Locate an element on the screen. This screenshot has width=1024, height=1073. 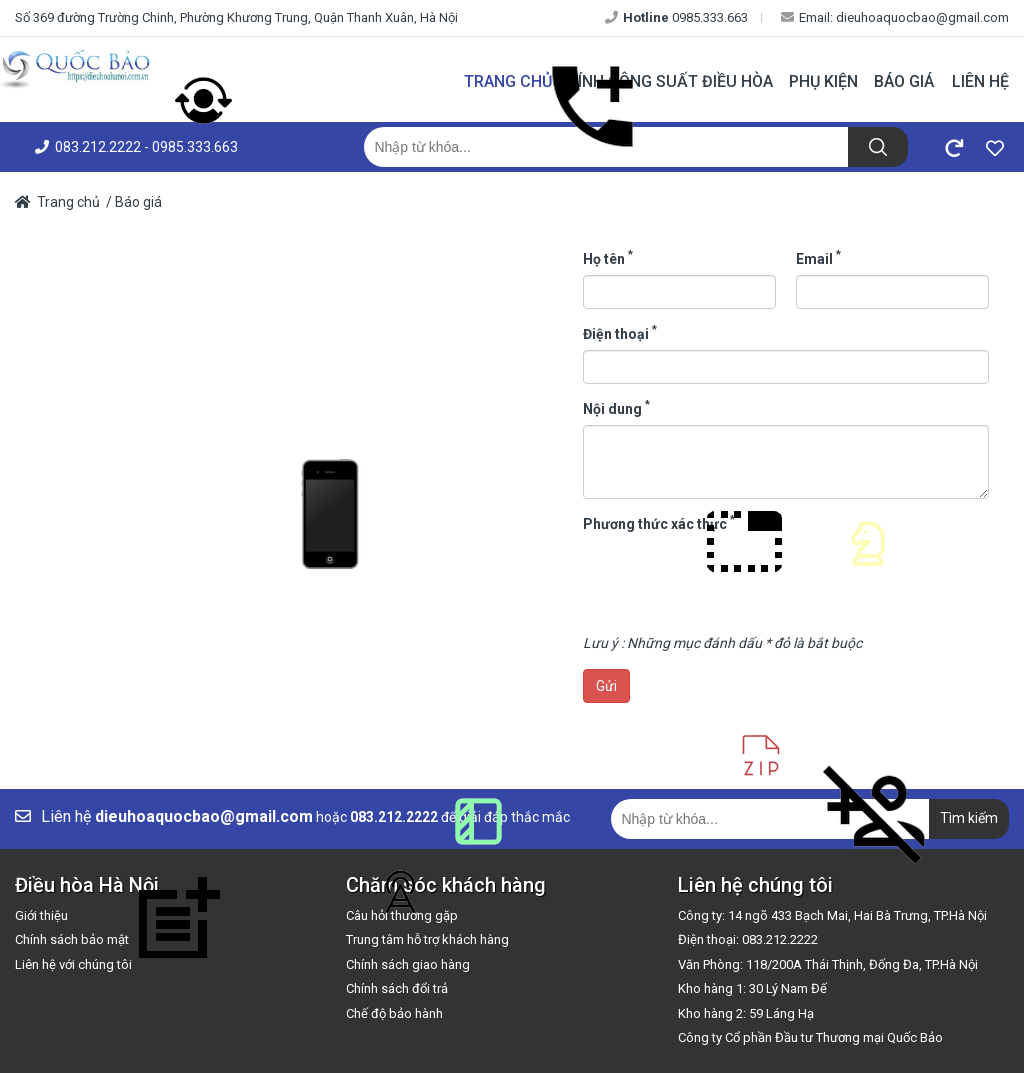
freeze the left column in a spreadsheet is located at coordinates (478, 821).